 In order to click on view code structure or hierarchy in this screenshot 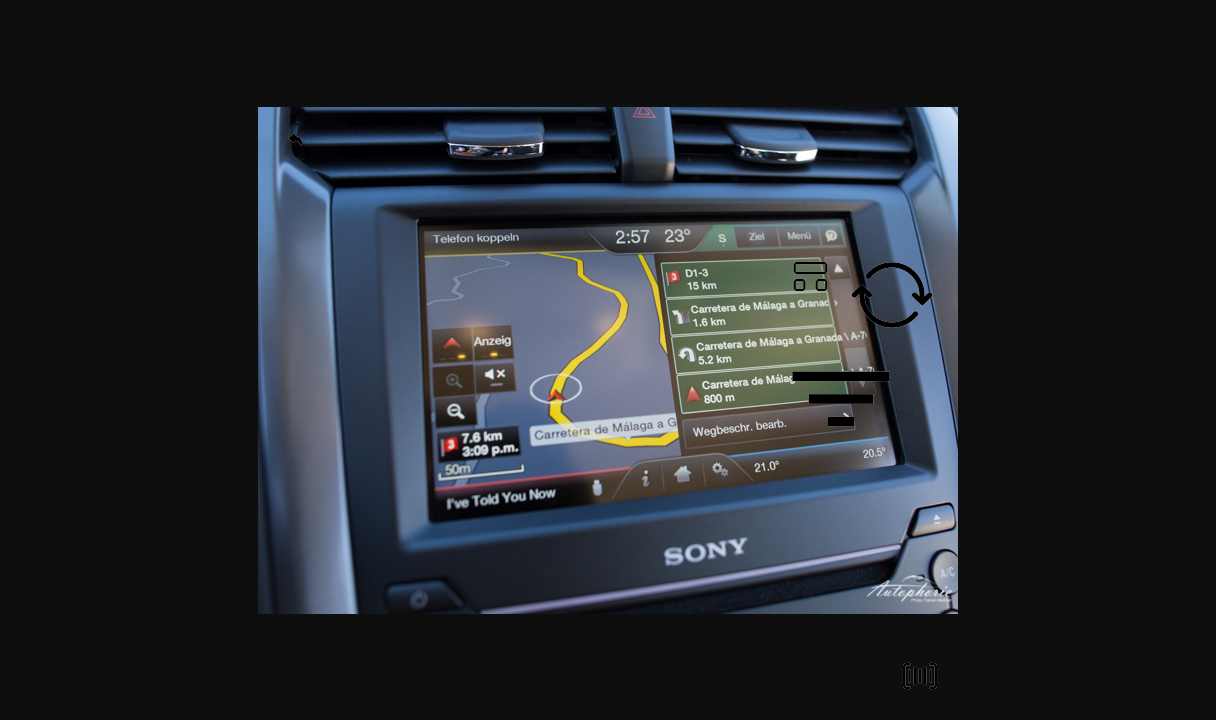, I will do `click(810, 276)`.